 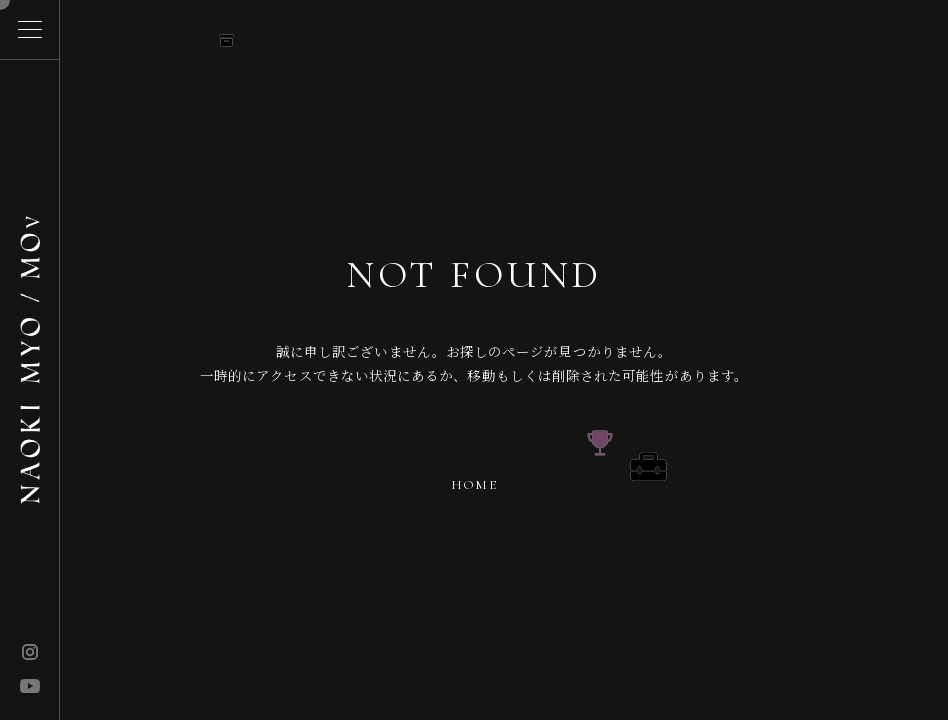 What do you see at coordinates (600, 443) in the screenshot?
I see `view achievements or awards` at bounding box center [600, 443].